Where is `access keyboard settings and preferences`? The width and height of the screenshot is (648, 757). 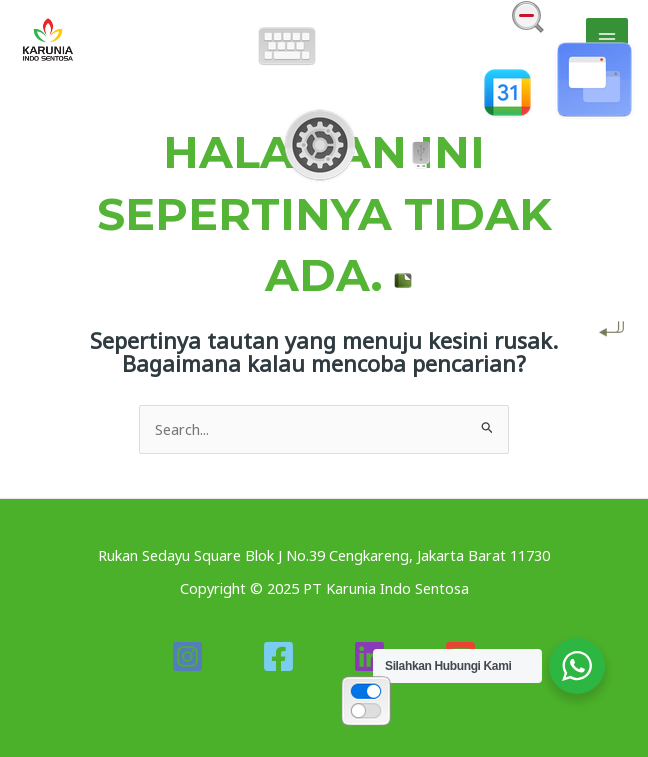 access keyboard settings and preferences is located at coordinates (287, 46).